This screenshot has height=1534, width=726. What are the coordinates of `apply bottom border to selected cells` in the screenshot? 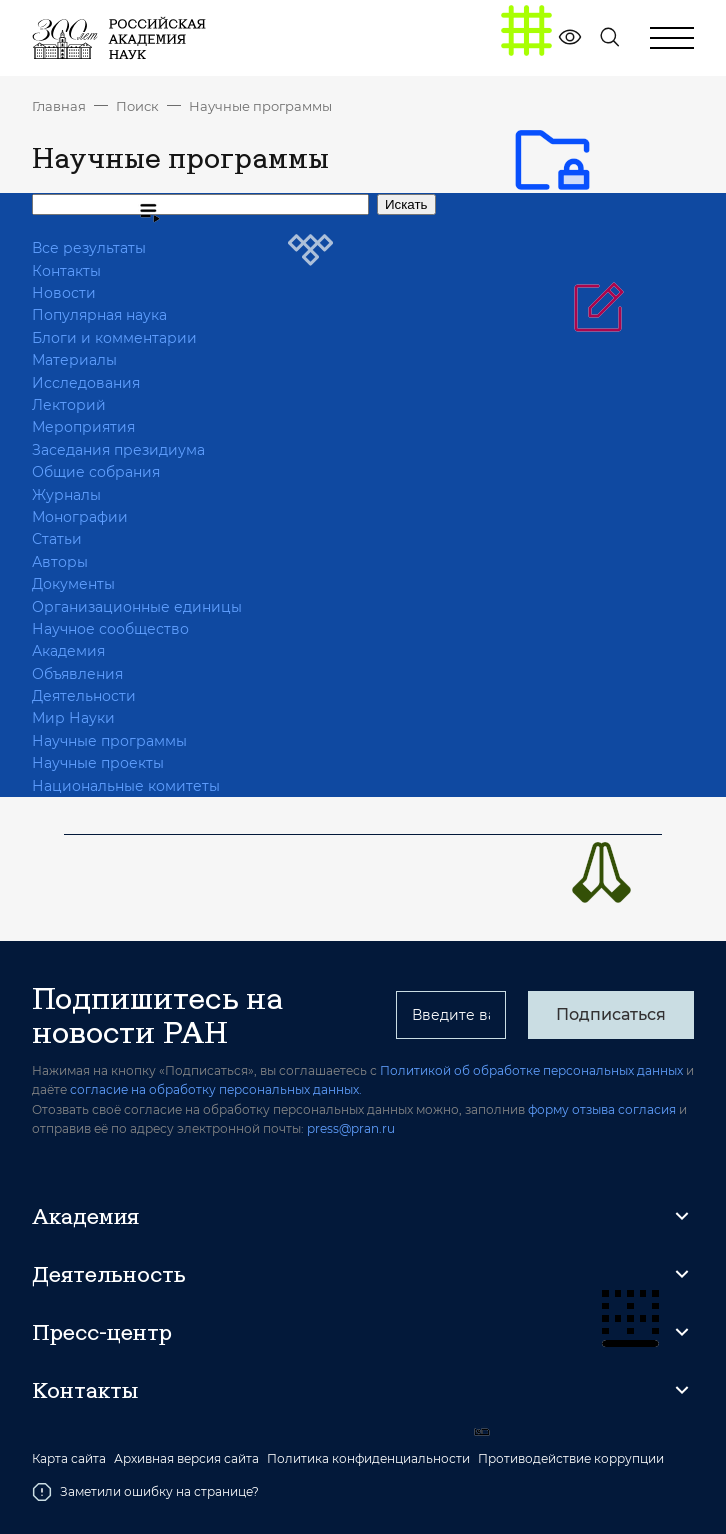 It's located at (630, 1318).